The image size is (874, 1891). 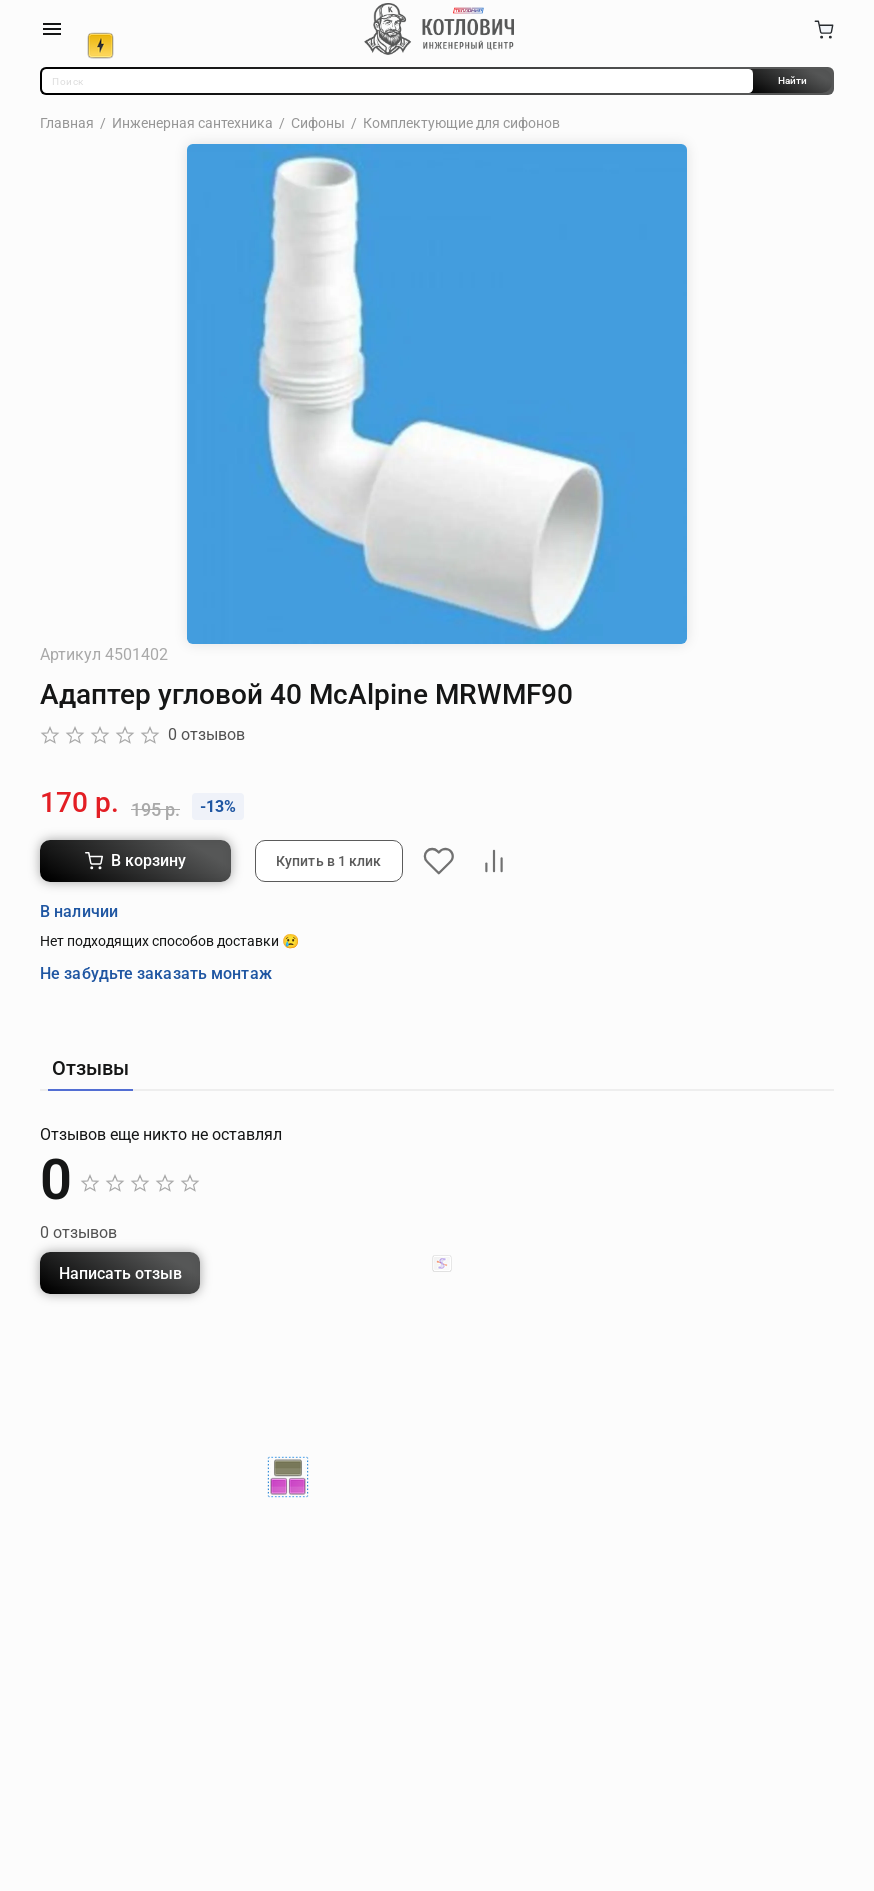 What do you see at coordinates (288, 1477) in the screenshot?
I see `select all items in the current view` at bounding box center [288, 1477].